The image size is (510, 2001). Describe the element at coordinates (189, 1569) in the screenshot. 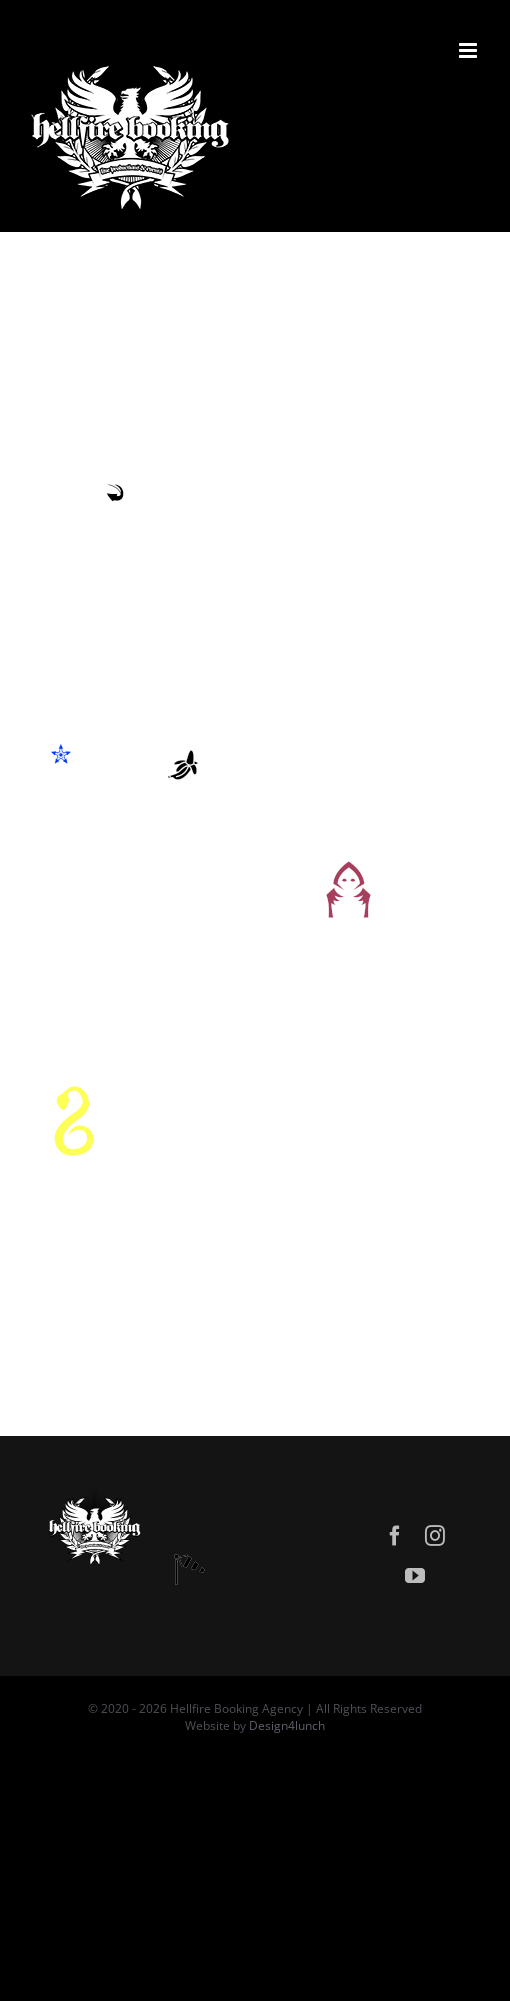

I see `view current wind conditions` at that location.